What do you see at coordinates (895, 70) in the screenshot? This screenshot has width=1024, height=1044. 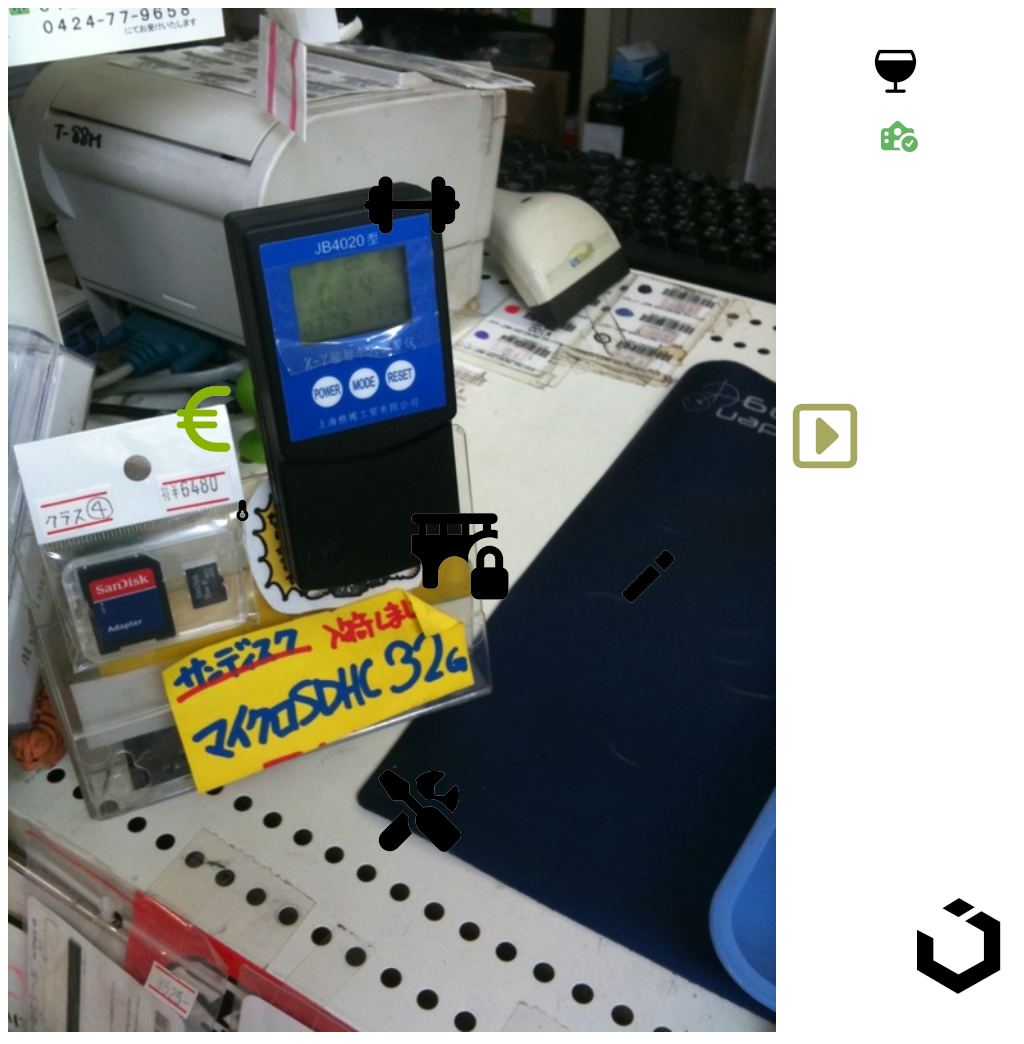 I see `browse wine or spirits menu` at bounding box center [895, 70].